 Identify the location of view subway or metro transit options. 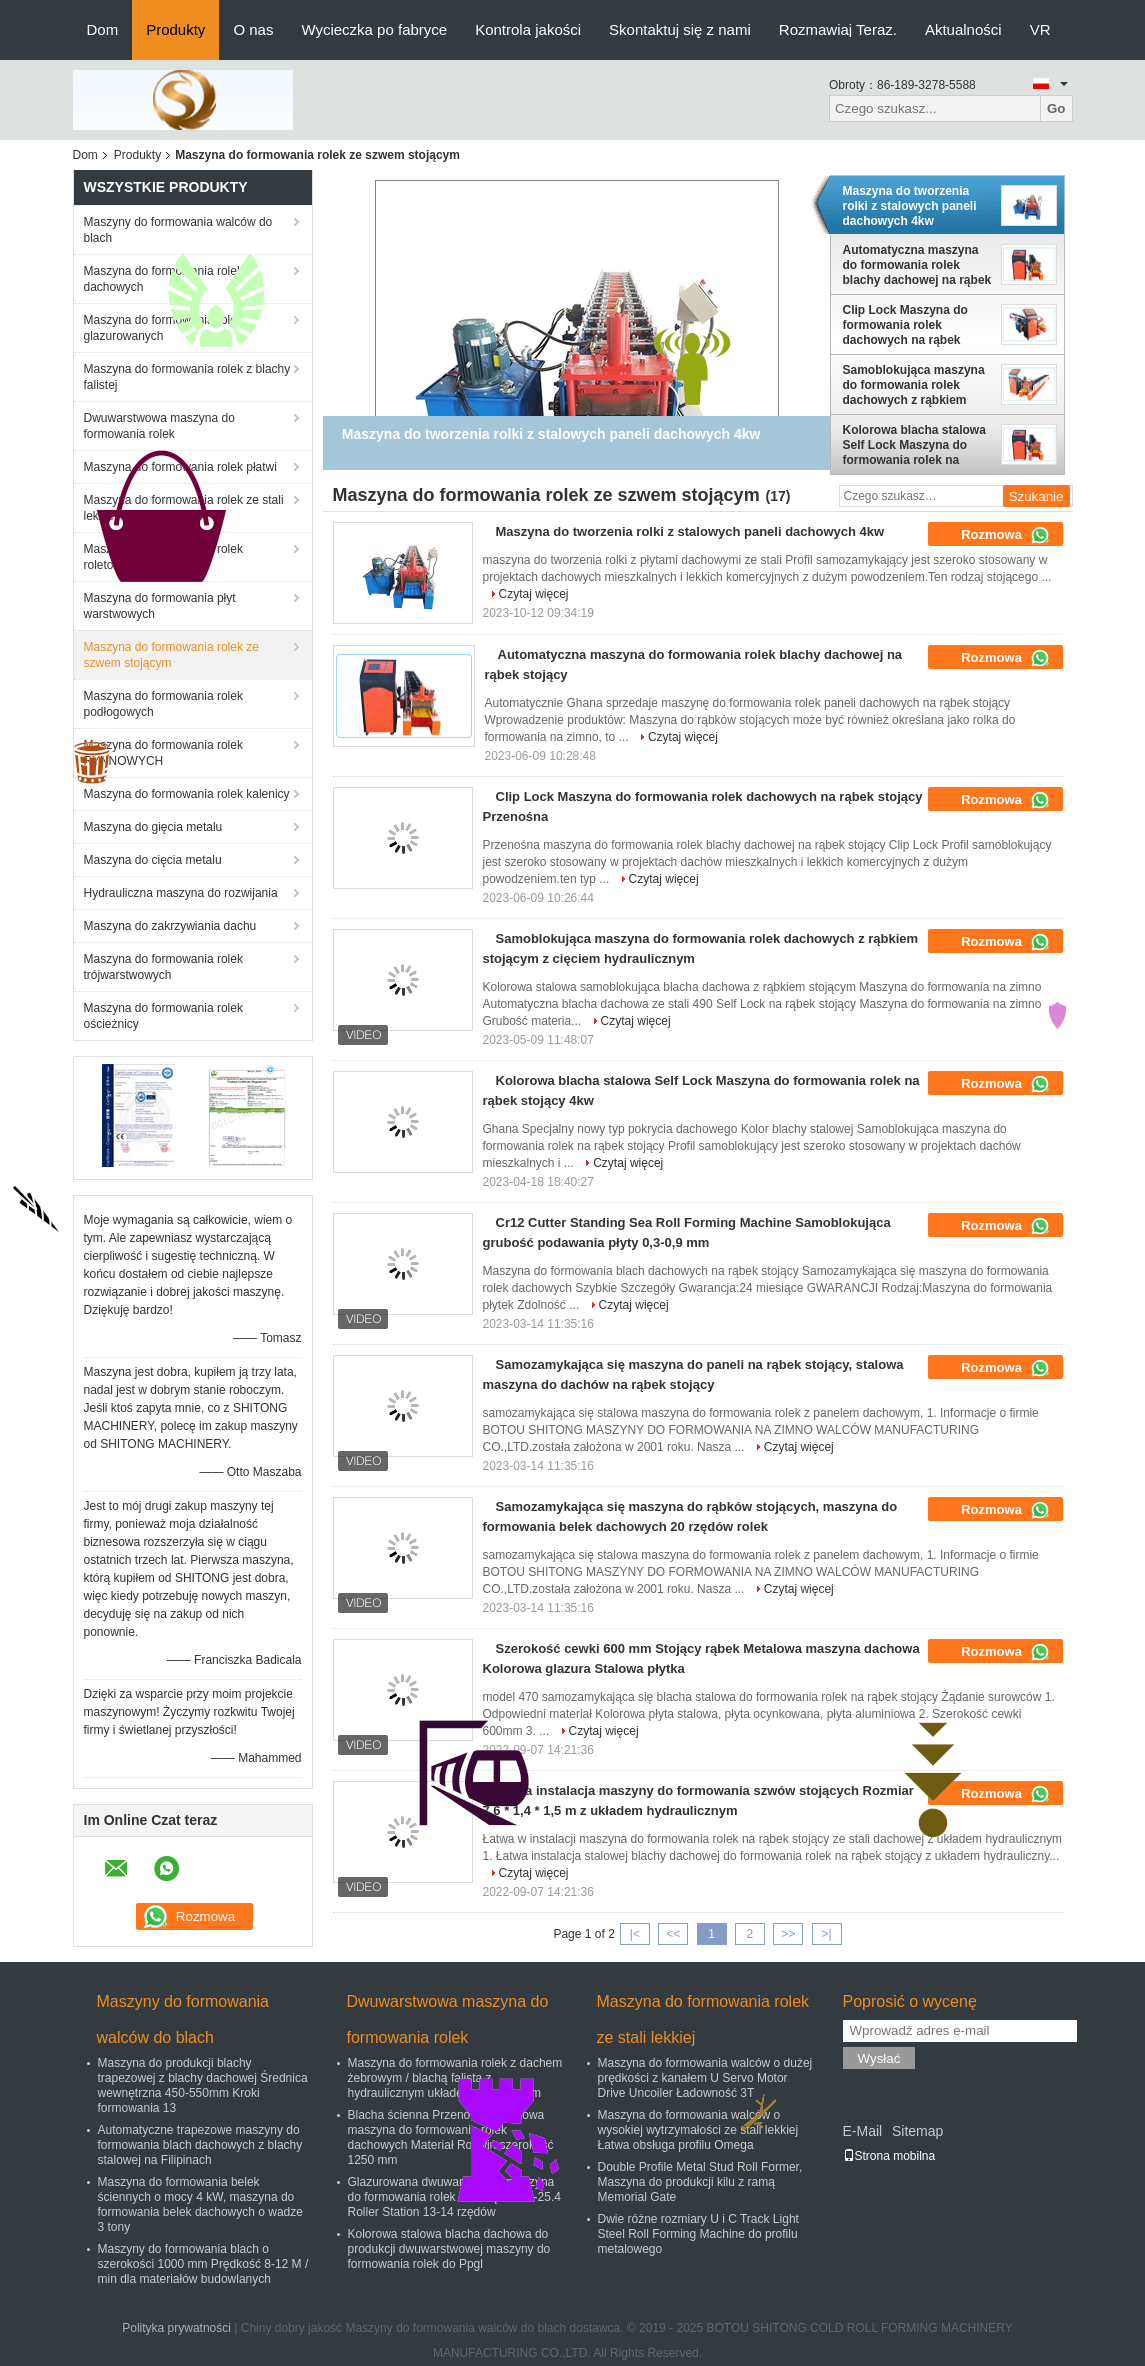
(473, 1772).